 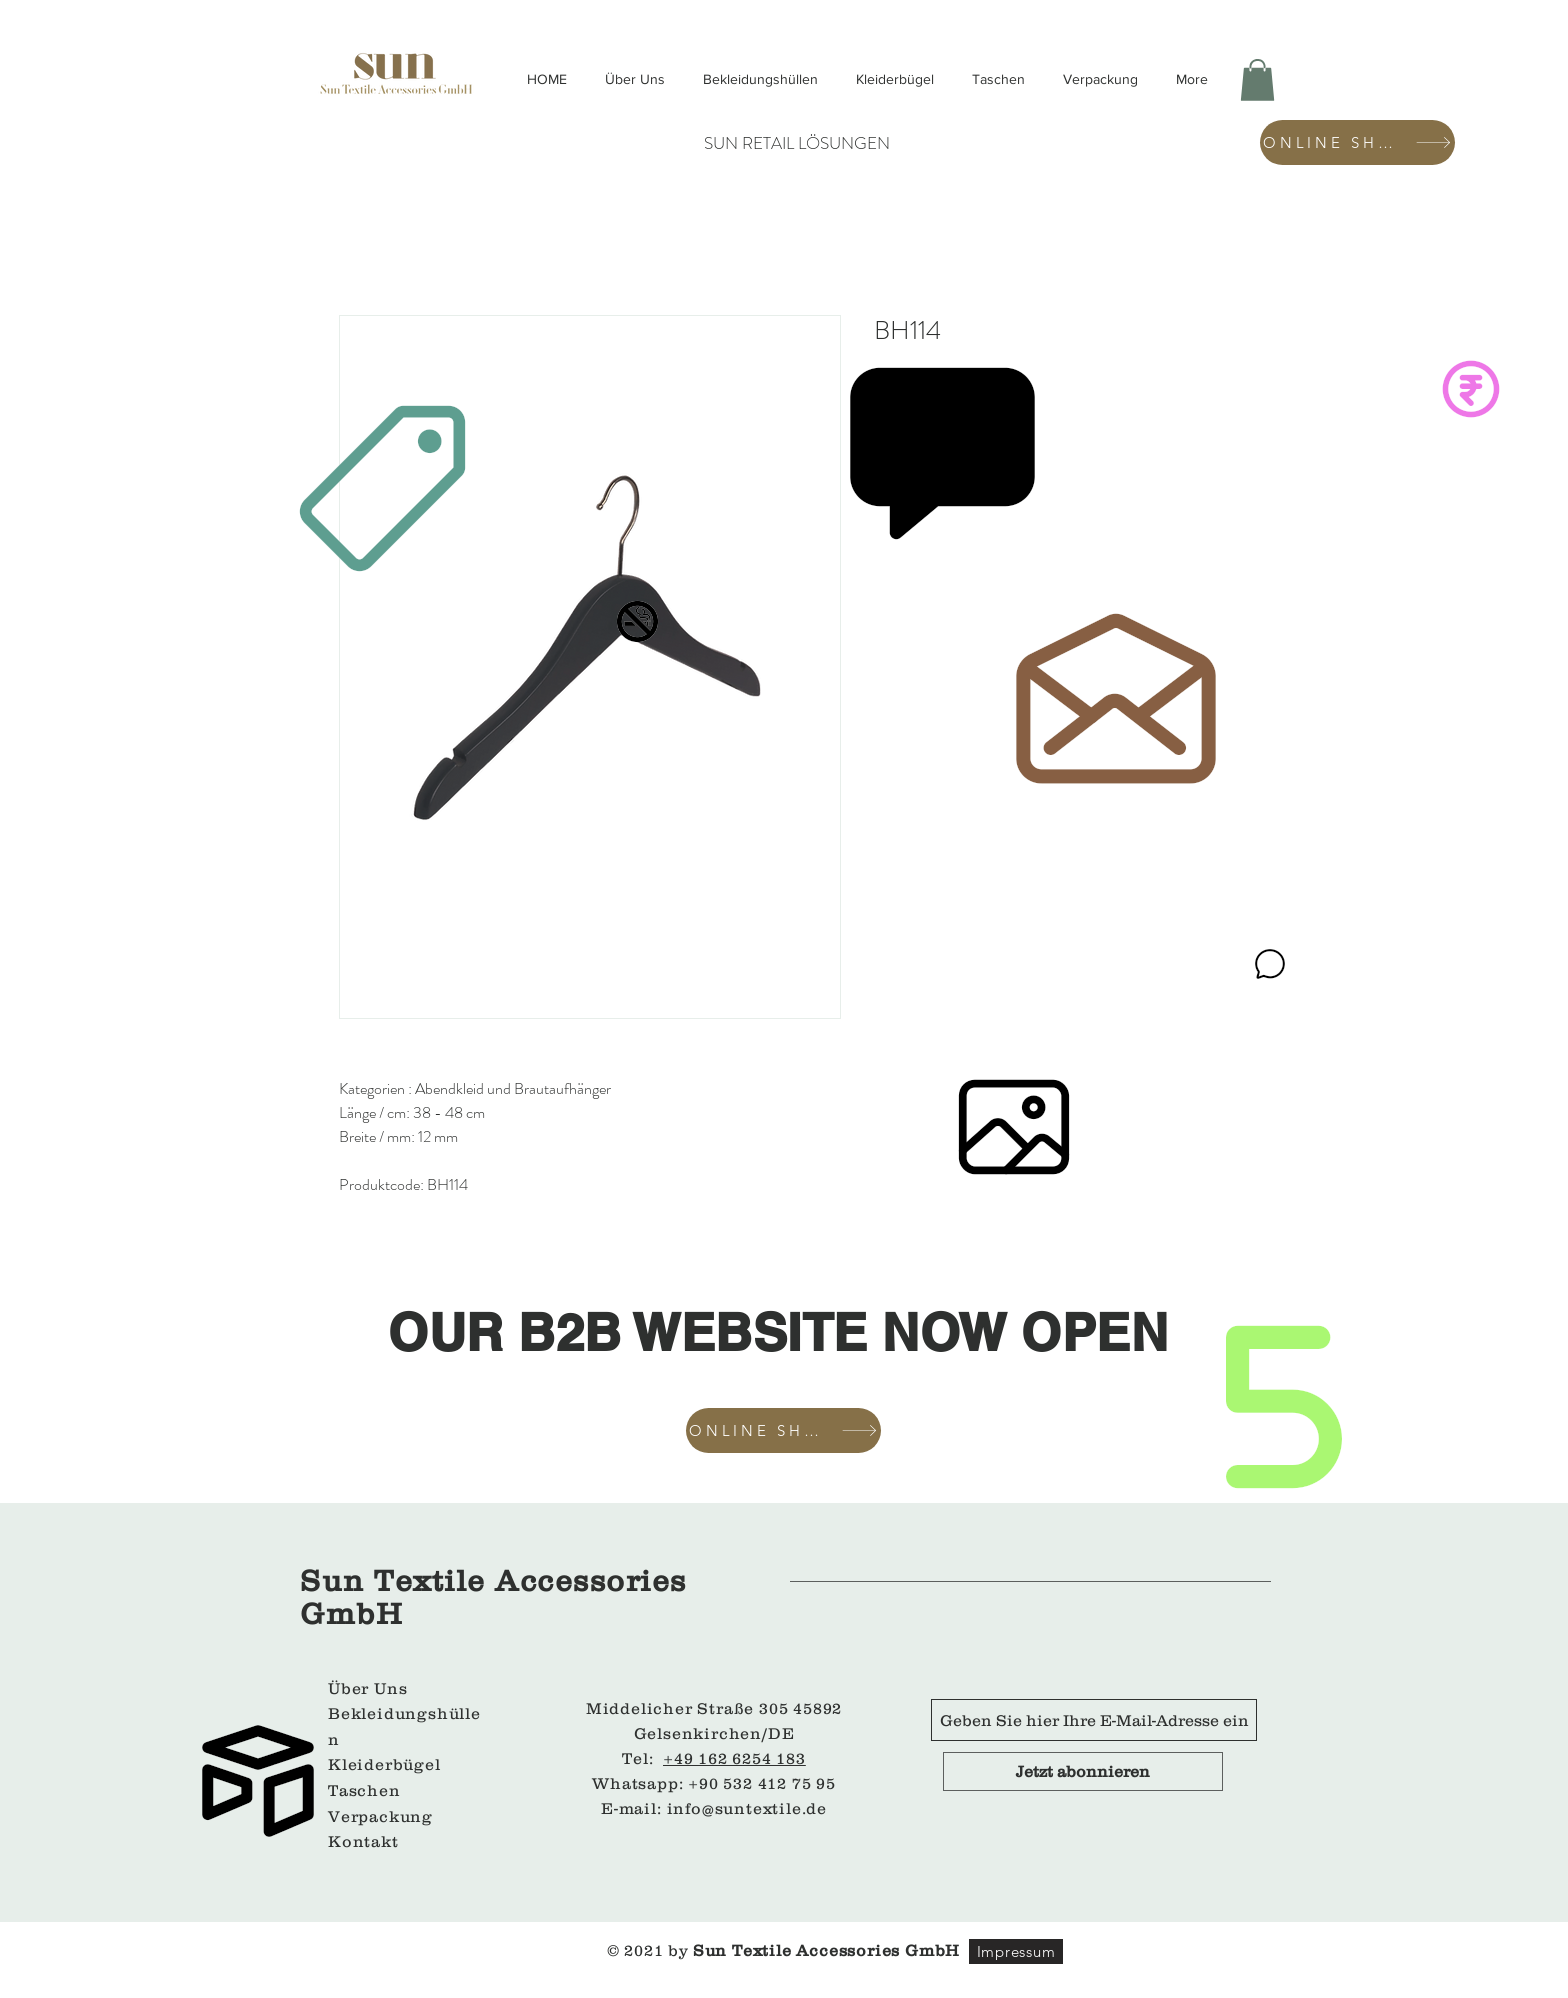 What do you see at coordinates (1284, 1407) in the screenshot?
I see `indicates the number five in a list or count` at bounding box center [1284, 1407].